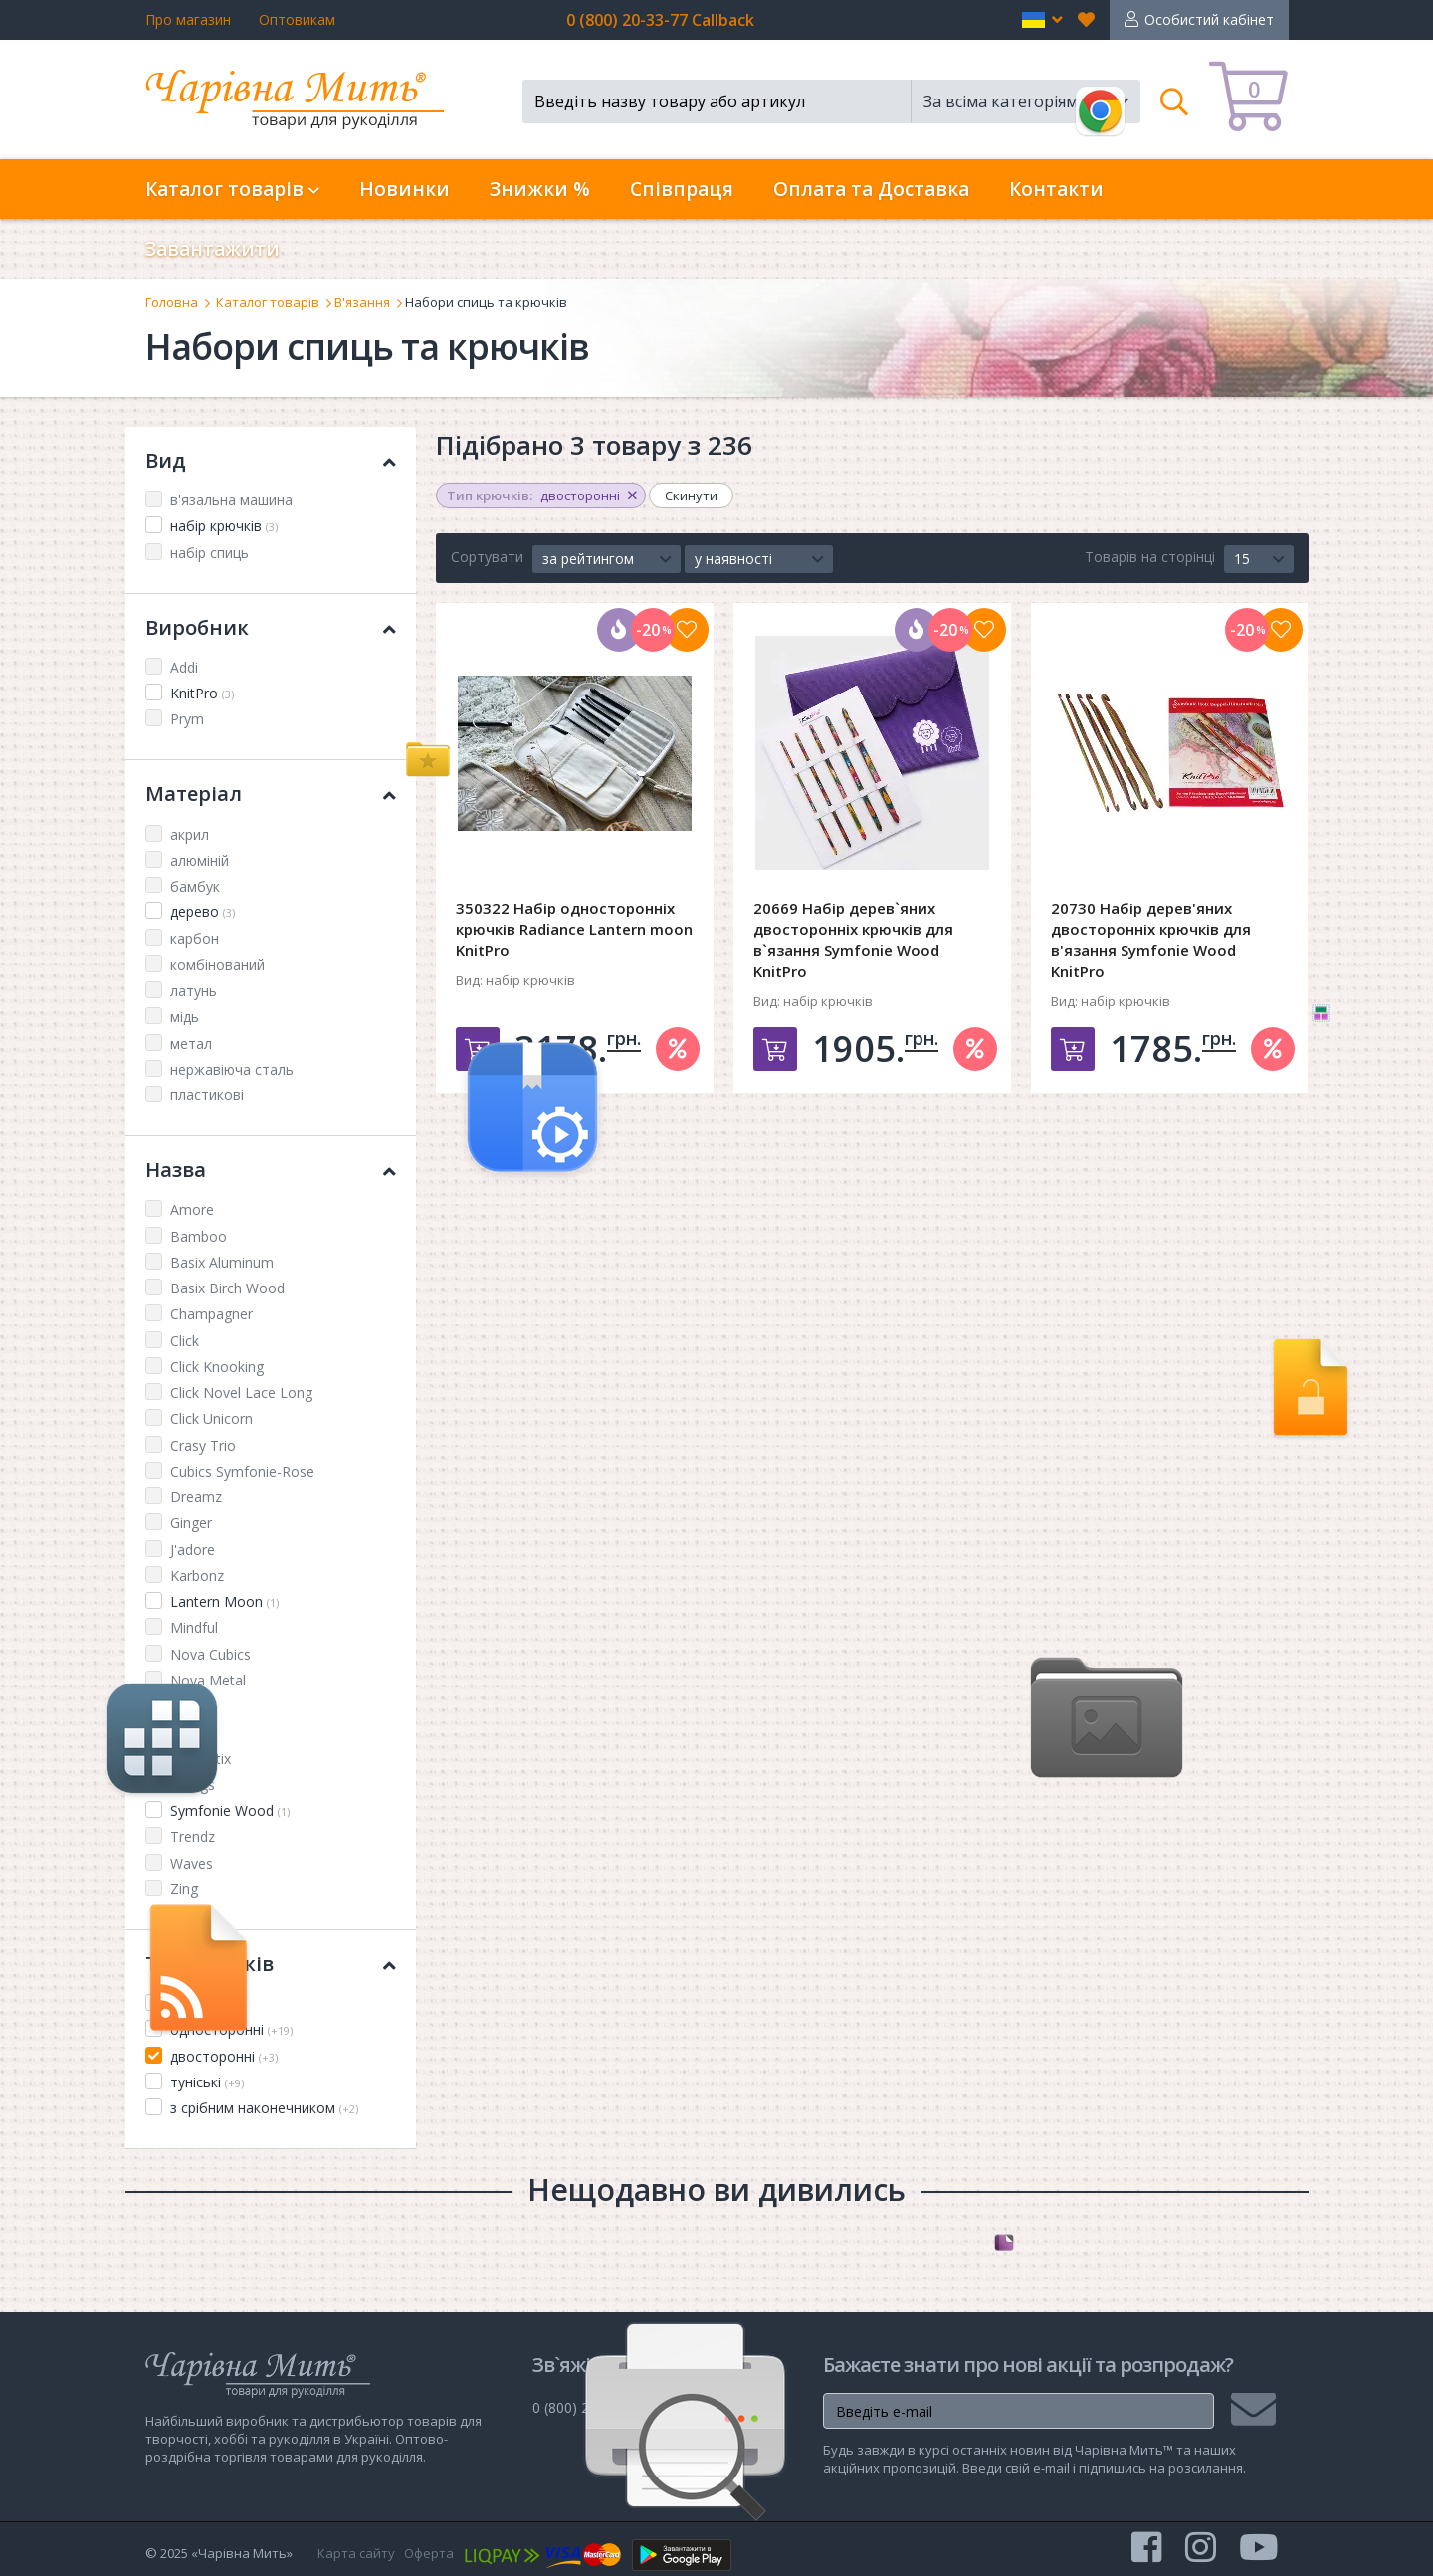 The image size is (1433, 2576). Describe the element at coordinates (198, 1967) in the screenshot. I see `an RSS or XML feed file` at that location.